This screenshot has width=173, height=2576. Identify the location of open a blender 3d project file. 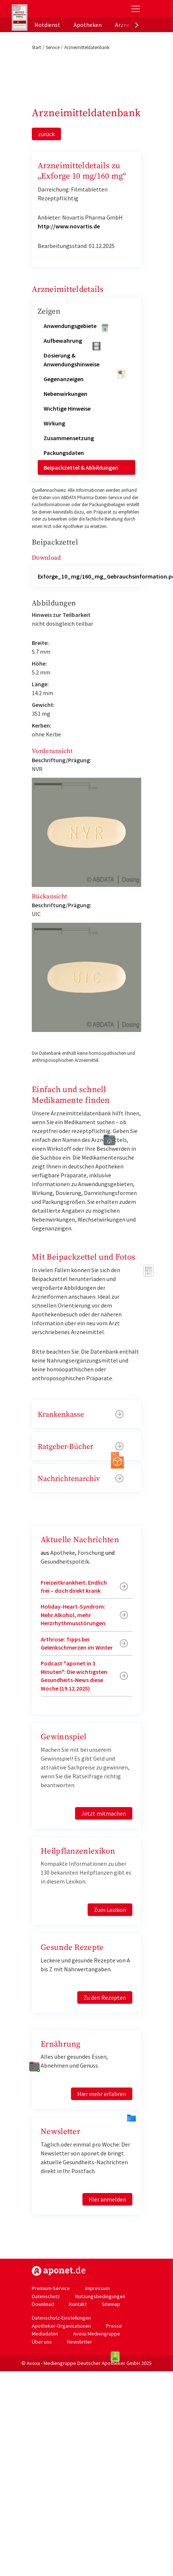
(117, 1460).